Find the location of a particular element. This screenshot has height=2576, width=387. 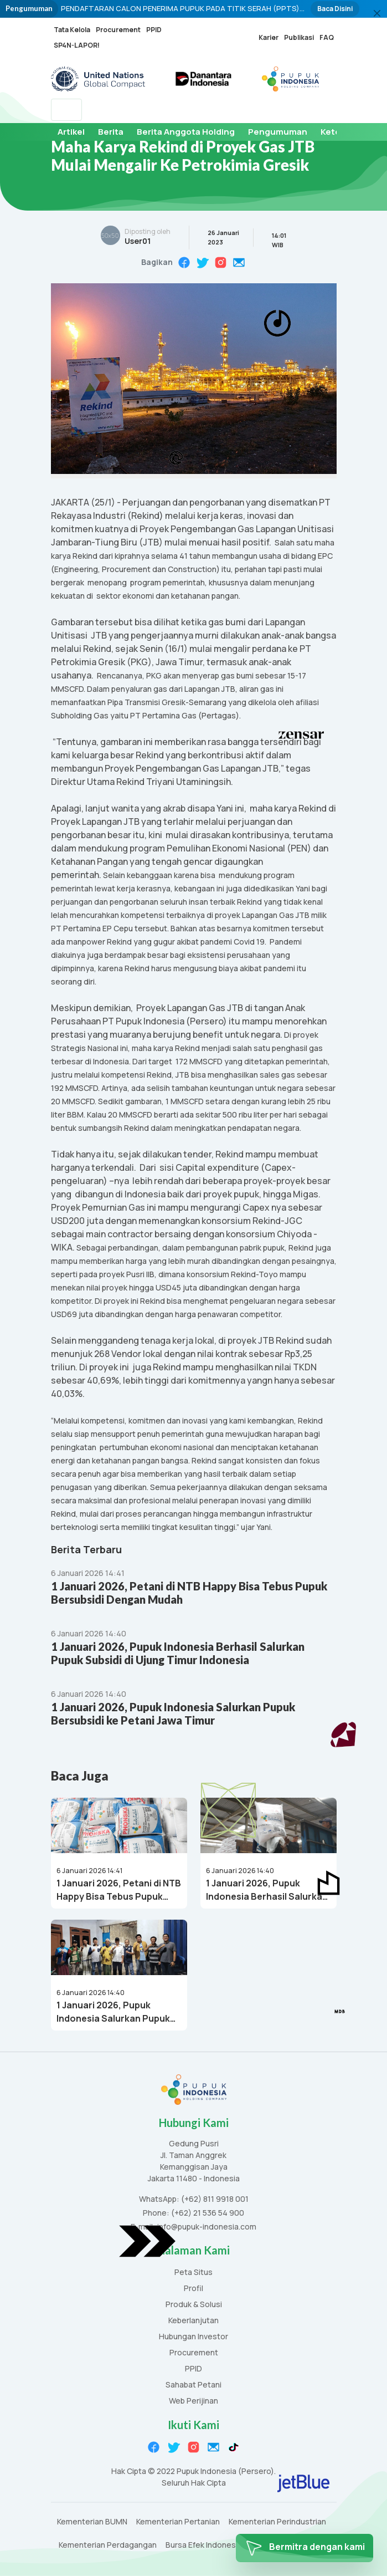

access JetBlue airline services is located at coordinates (303, 2483).